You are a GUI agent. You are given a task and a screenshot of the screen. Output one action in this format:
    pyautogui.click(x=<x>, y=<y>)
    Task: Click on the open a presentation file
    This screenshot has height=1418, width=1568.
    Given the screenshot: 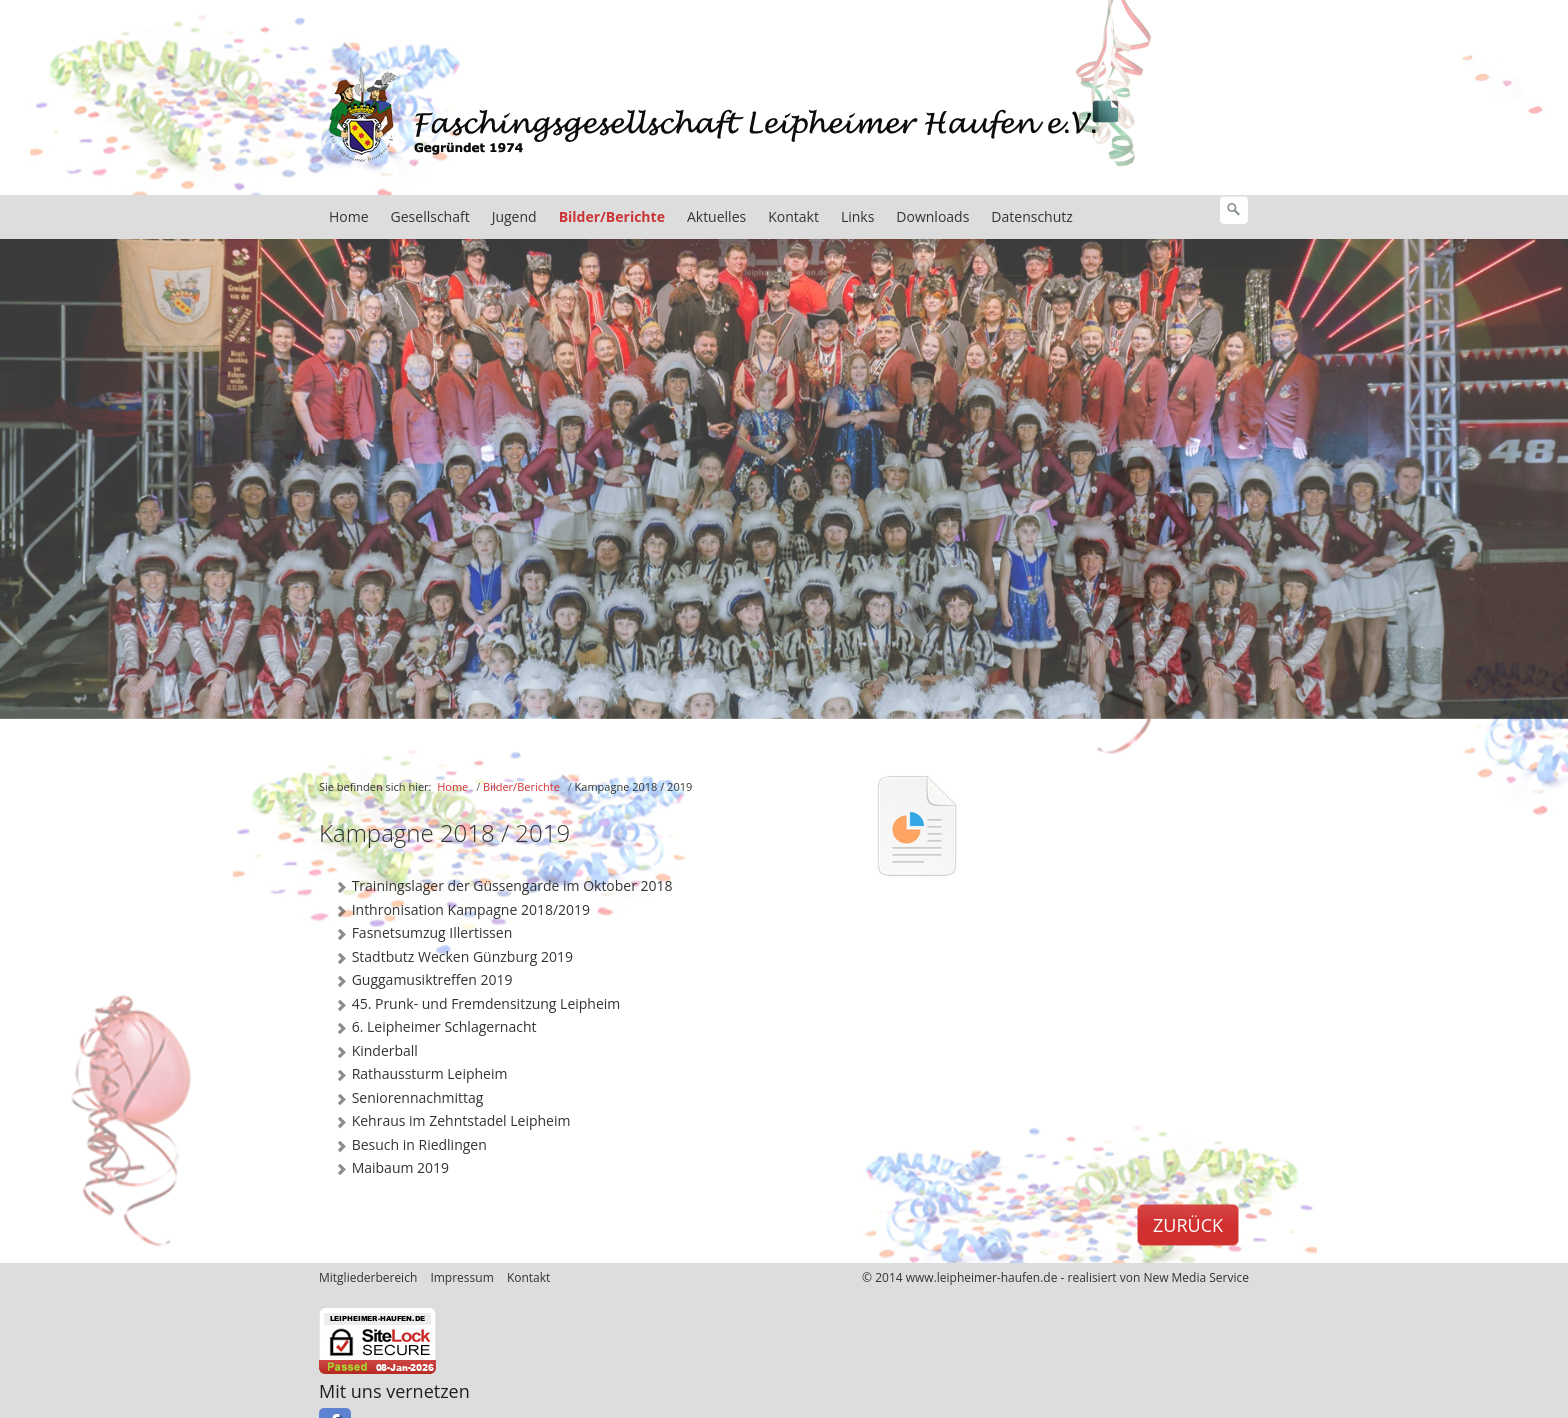 What is the action you would take?
    pyautogui.click(x=917, y=826)
    